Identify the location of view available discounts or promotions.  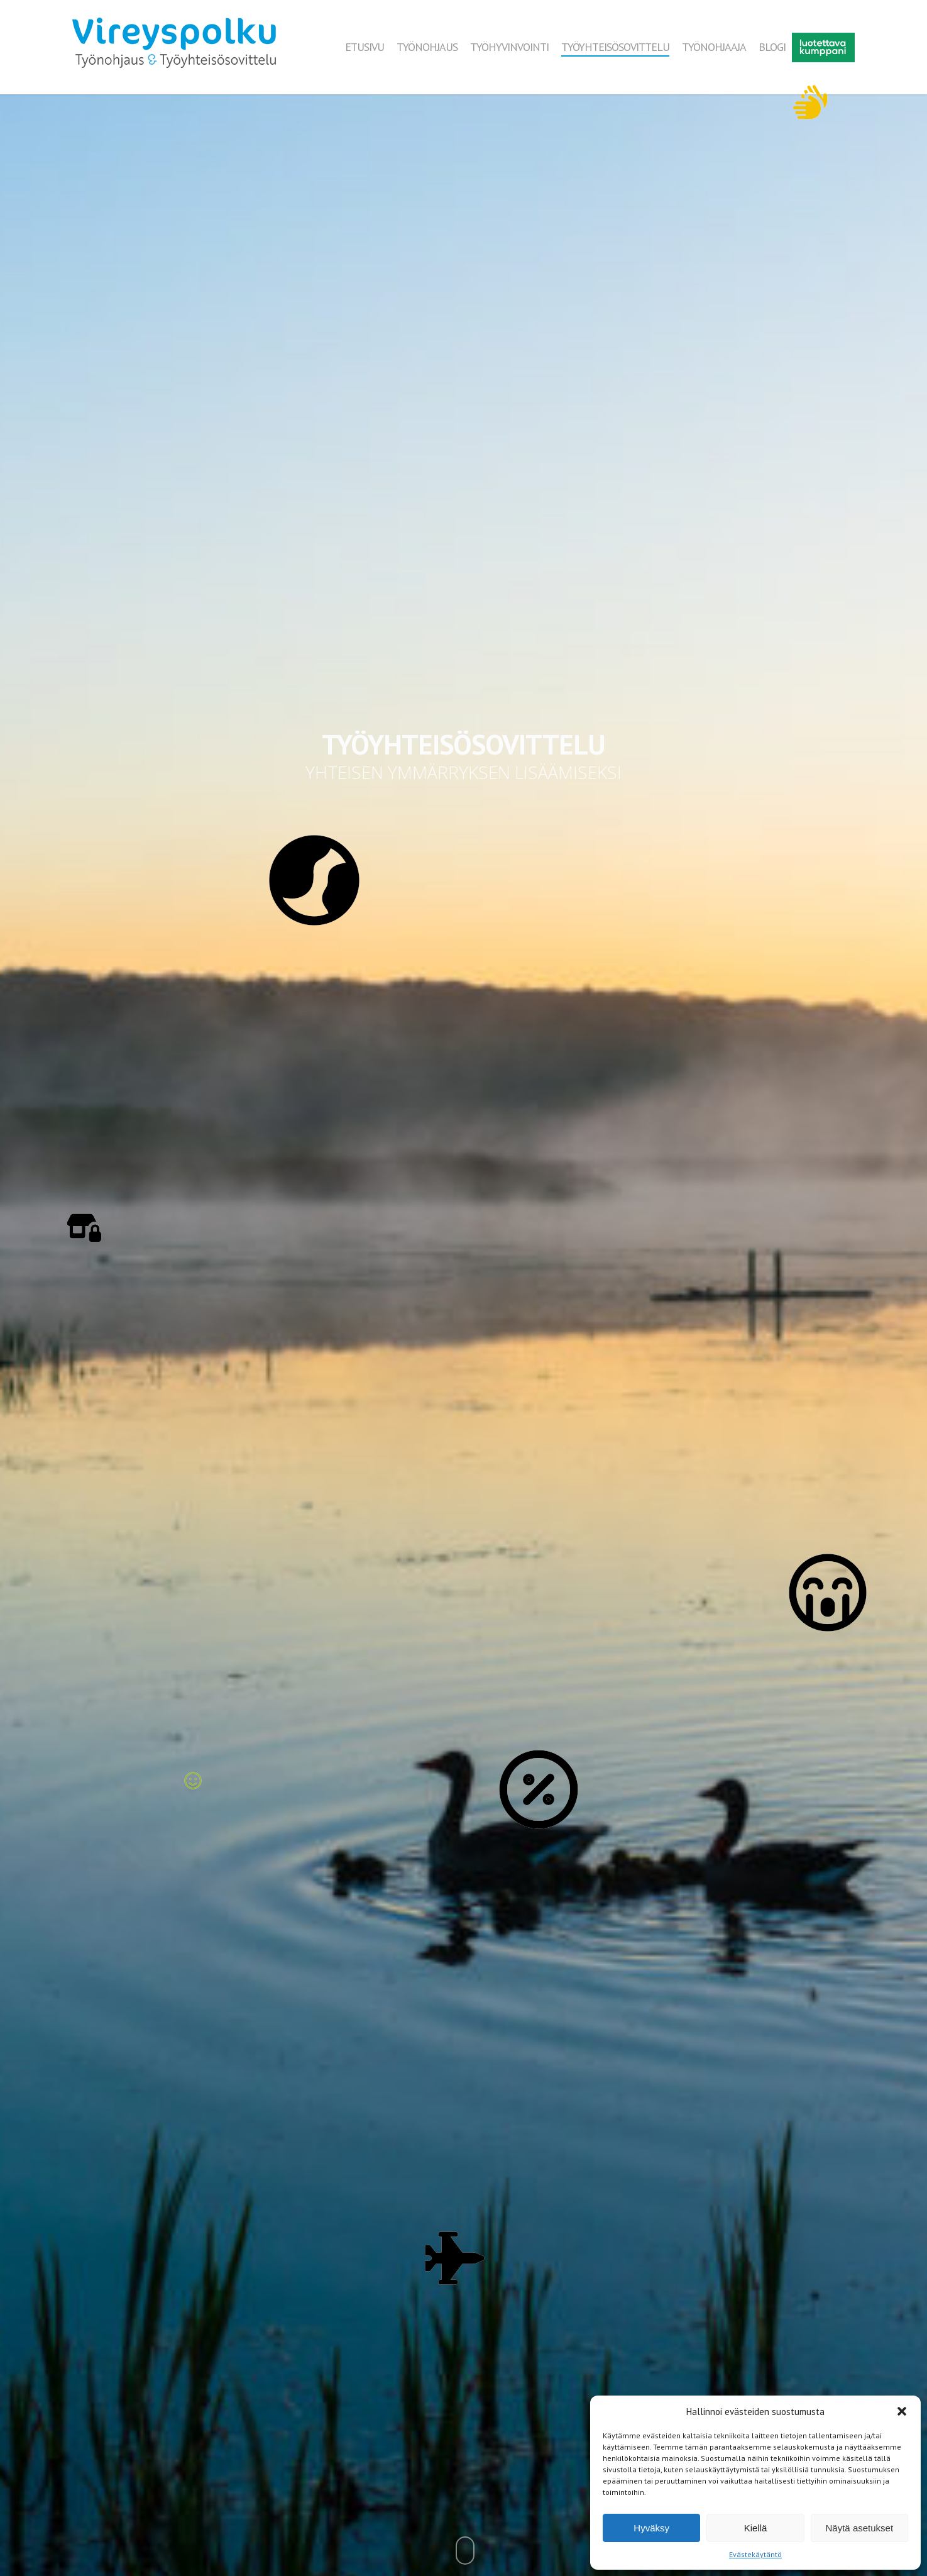
(539, 1789).